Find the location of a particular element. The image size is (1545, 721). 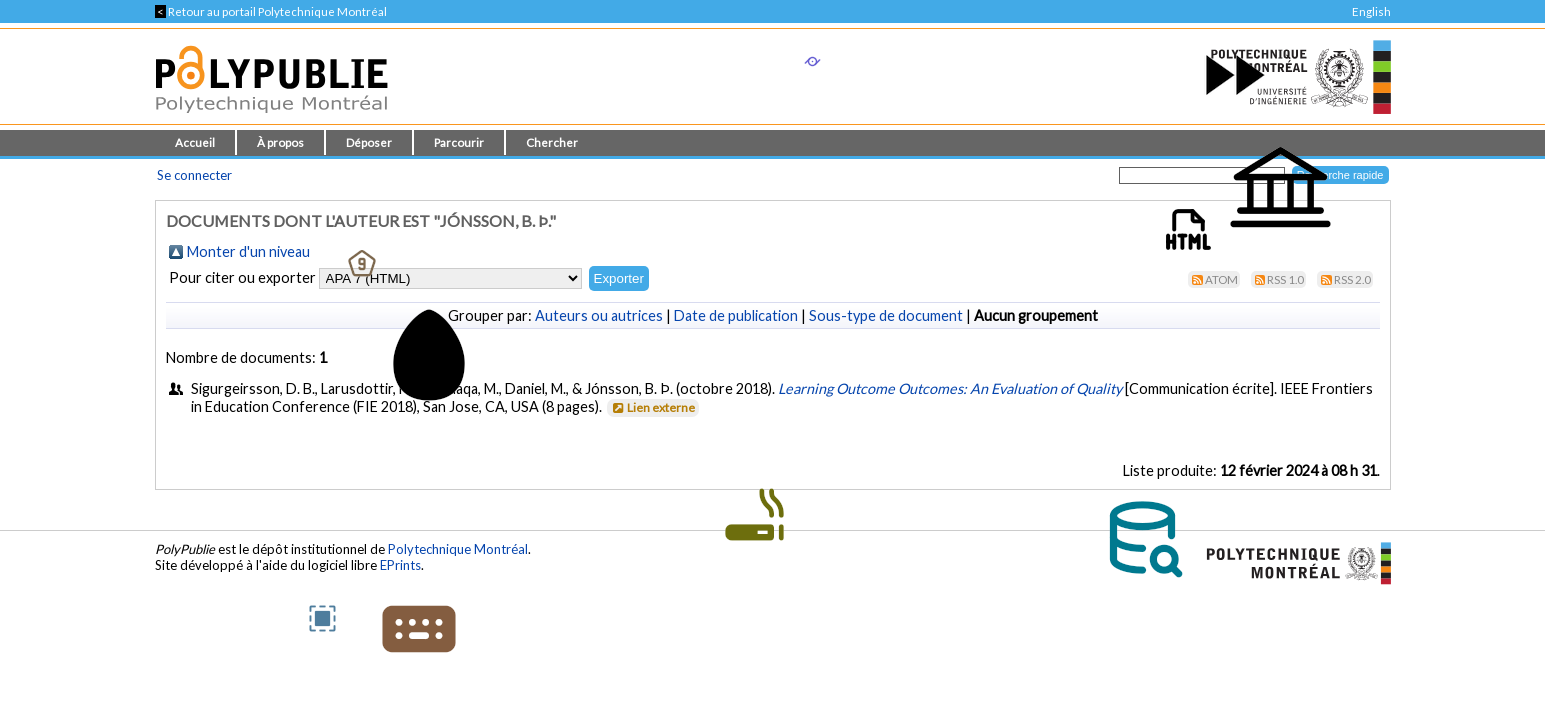

indicates egg or egg-related content is located at coordinates (429, 355).